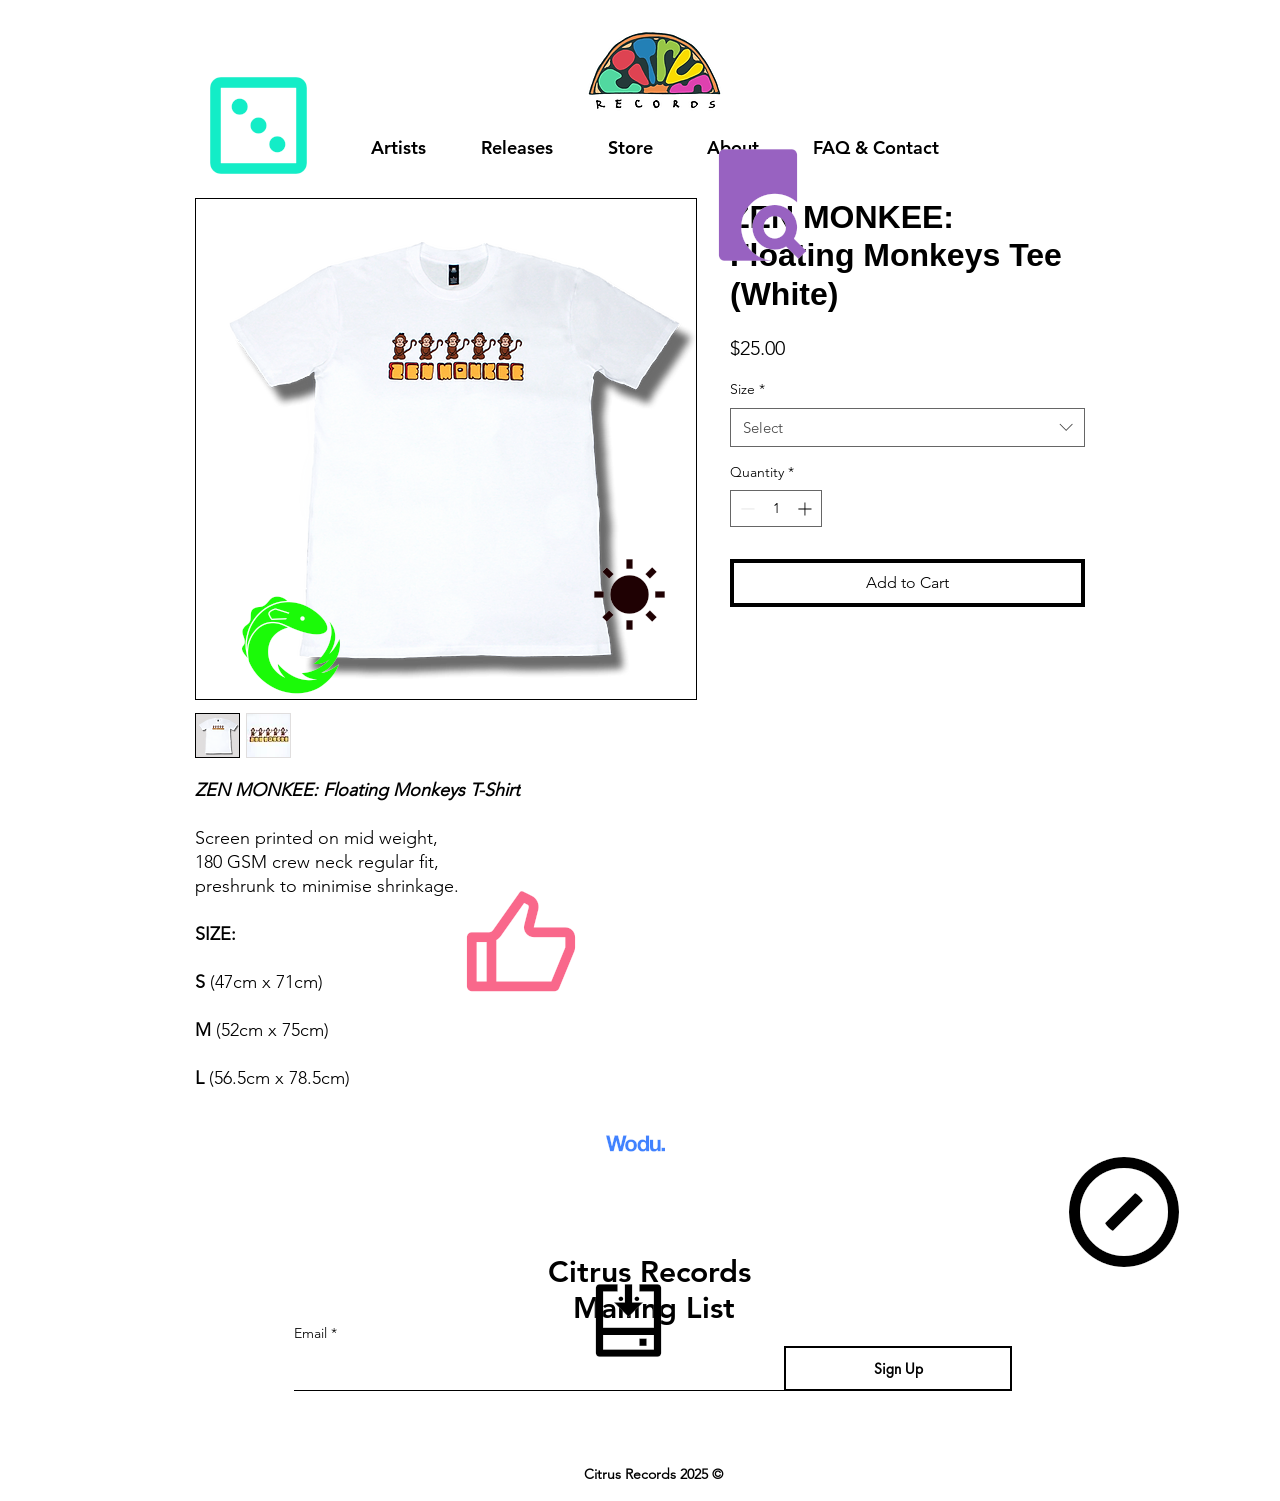 This screenshot has height=1501, width=1280. Describe the element at coordinates (635, 1143) in the screenshot. I see `wodu brand logo` at that location.